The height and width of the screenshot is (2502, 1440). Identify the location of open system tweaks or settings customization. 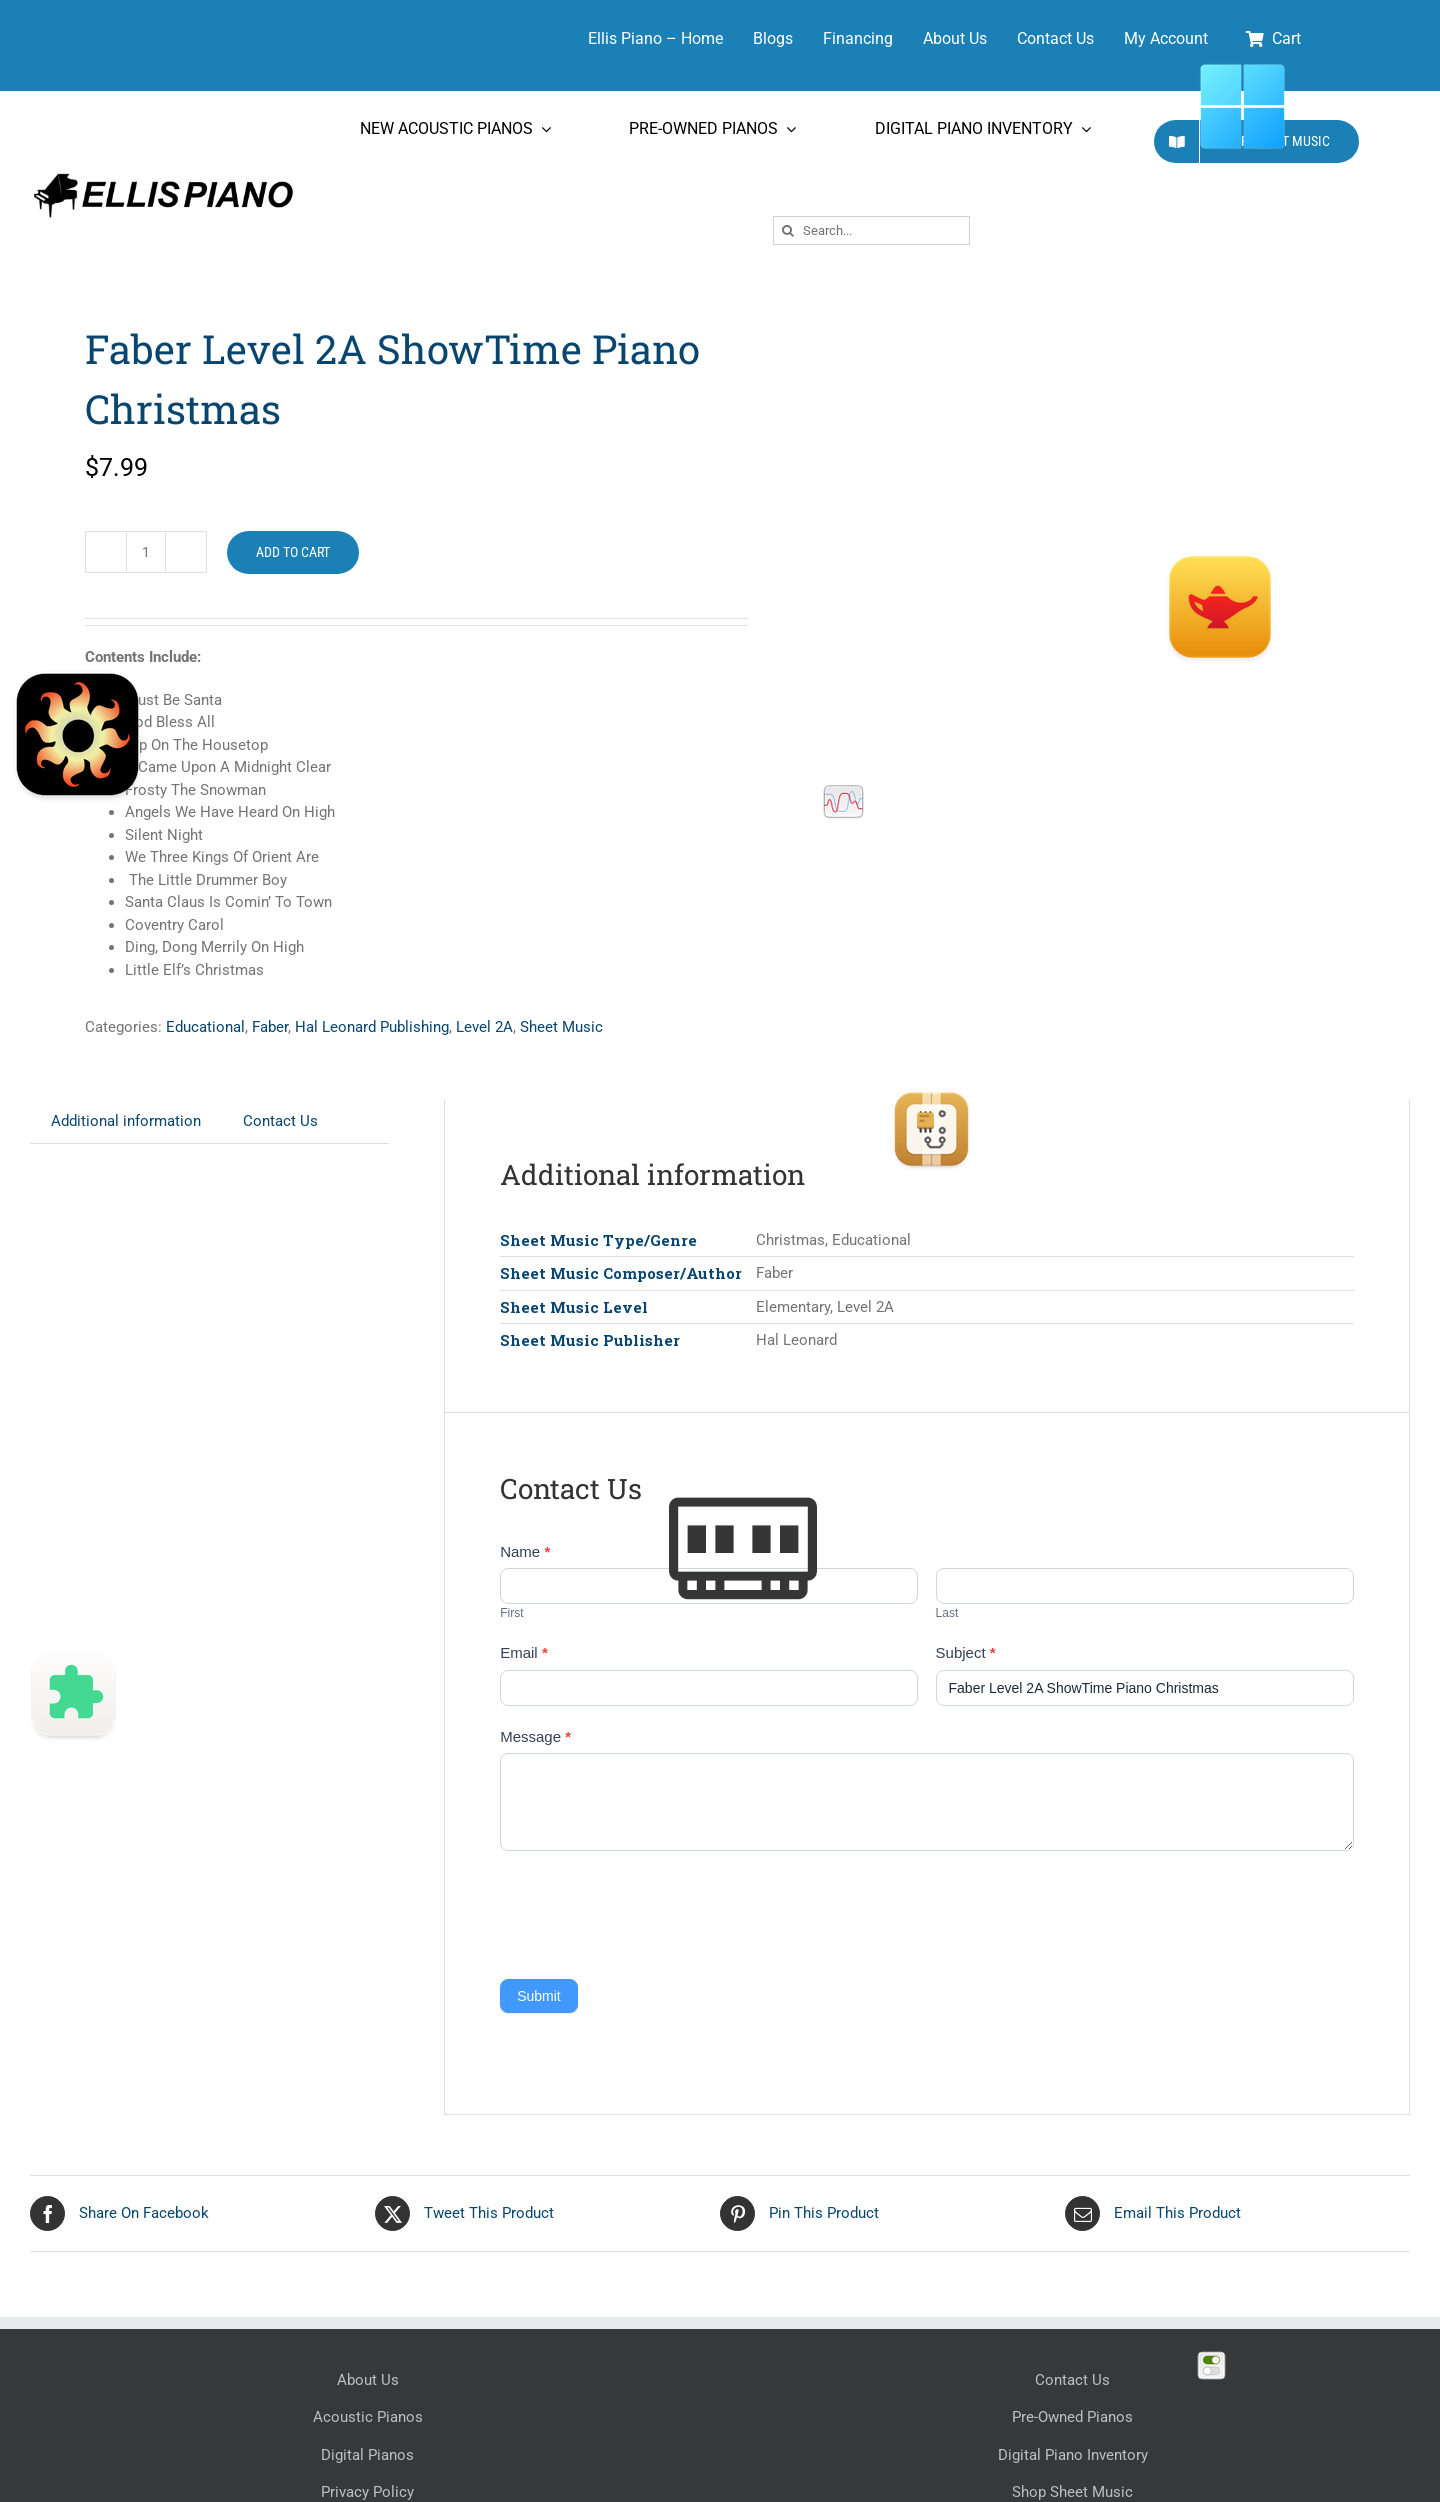
(1211, 2365).